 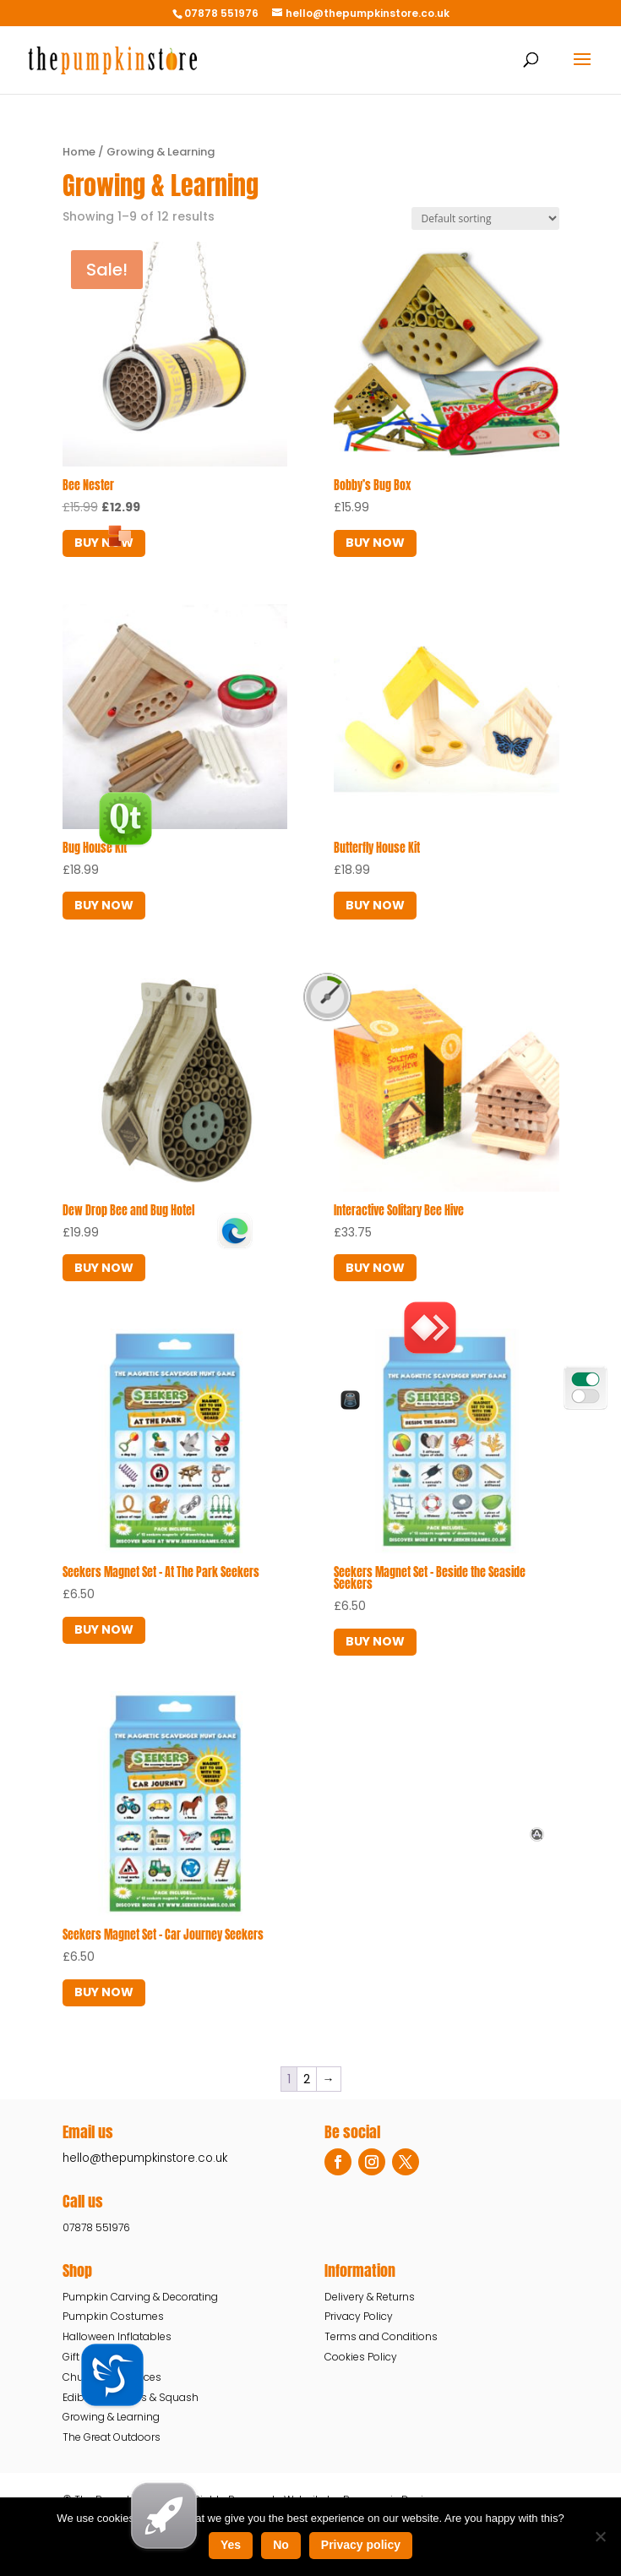 What do you see at coordinates (235, 1231) in the screenshot?
I see `open microsoft edge browser` at bounding box center [235, 1231].